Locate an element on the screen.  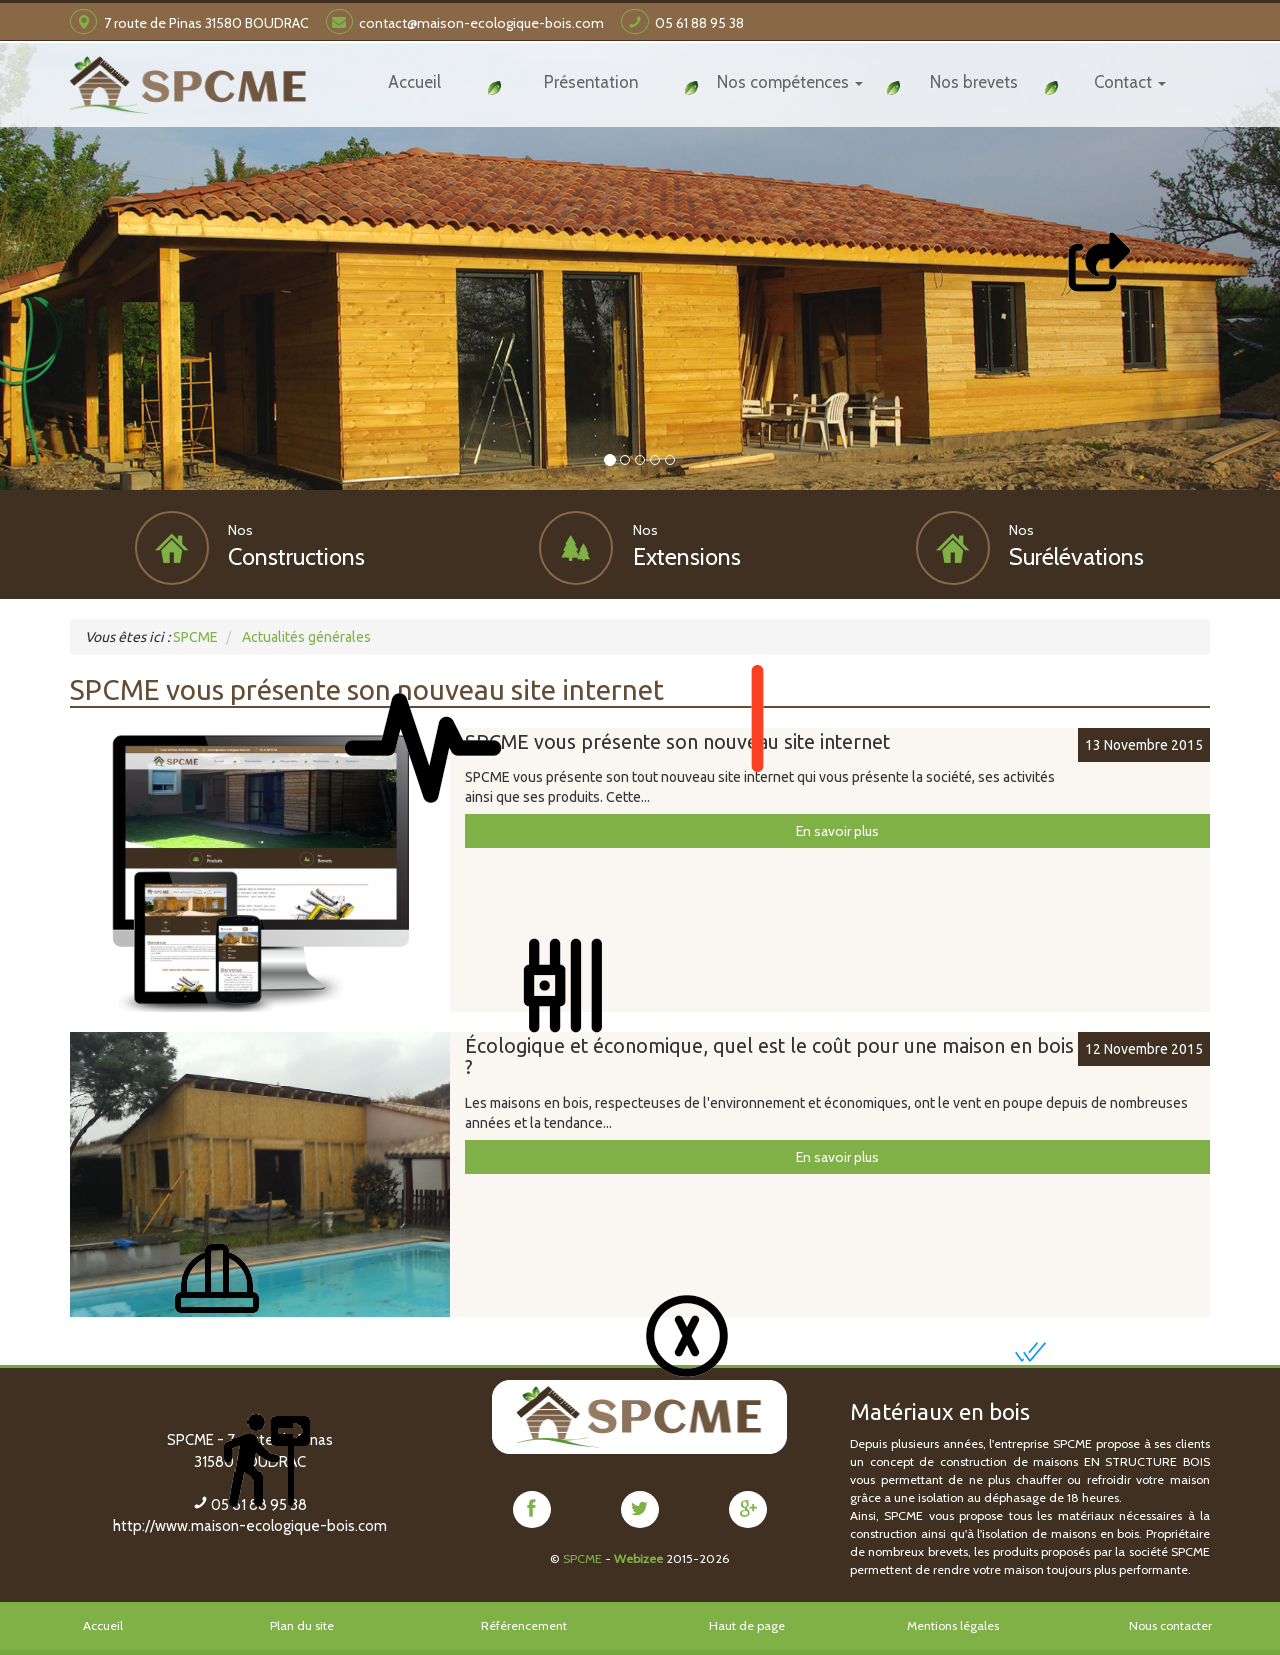
indicates information or help tooltip is located at coordinates (757, 718).